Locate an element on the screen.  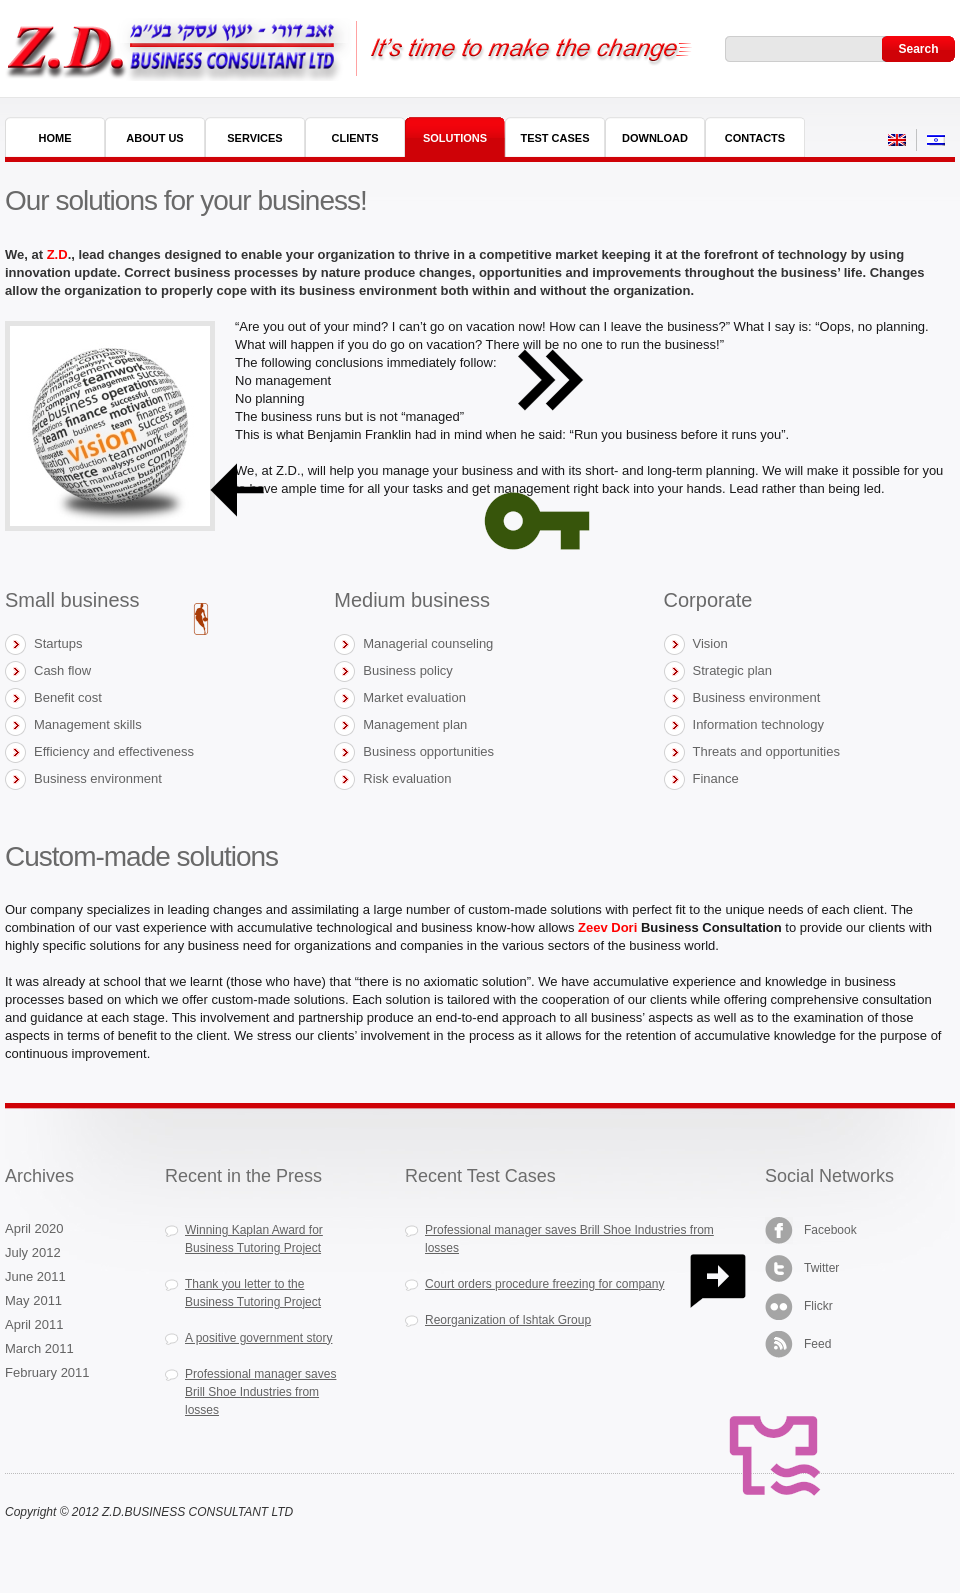
access security or authentication settings is located at coordinates (537, 521).